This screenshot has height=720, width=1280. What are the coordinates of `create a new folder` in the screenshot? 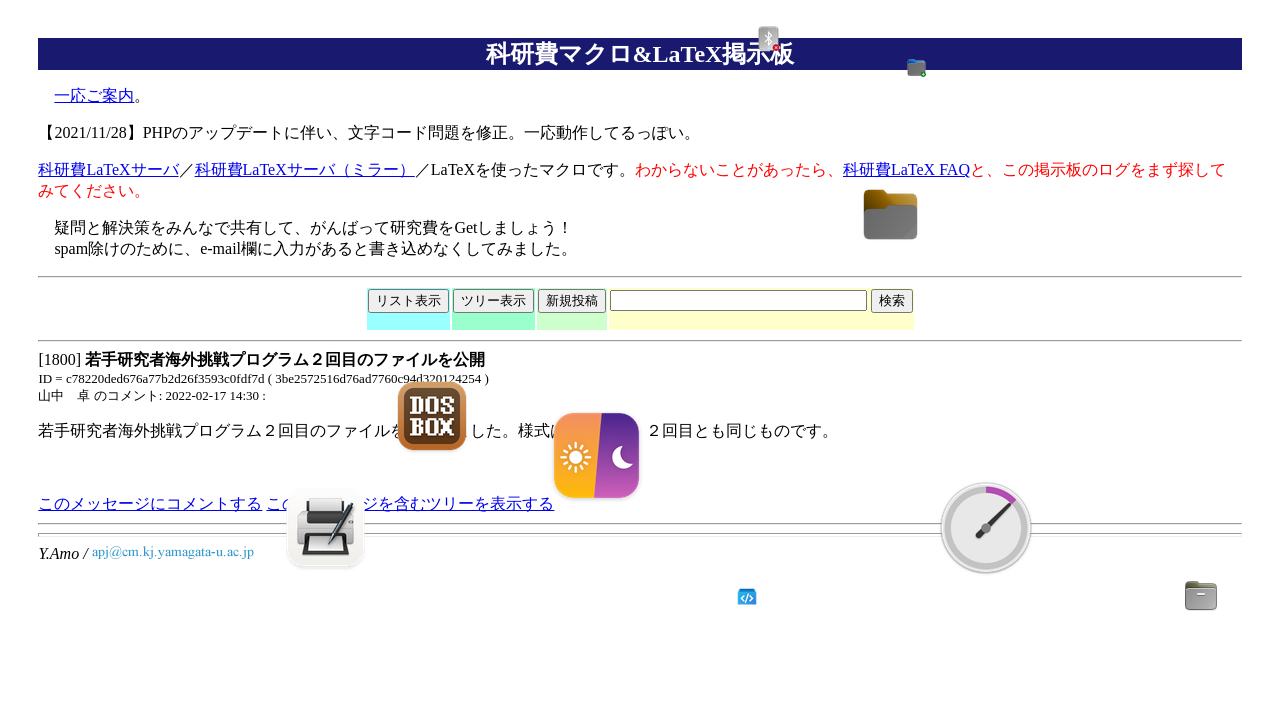 It's located at (916, 67).